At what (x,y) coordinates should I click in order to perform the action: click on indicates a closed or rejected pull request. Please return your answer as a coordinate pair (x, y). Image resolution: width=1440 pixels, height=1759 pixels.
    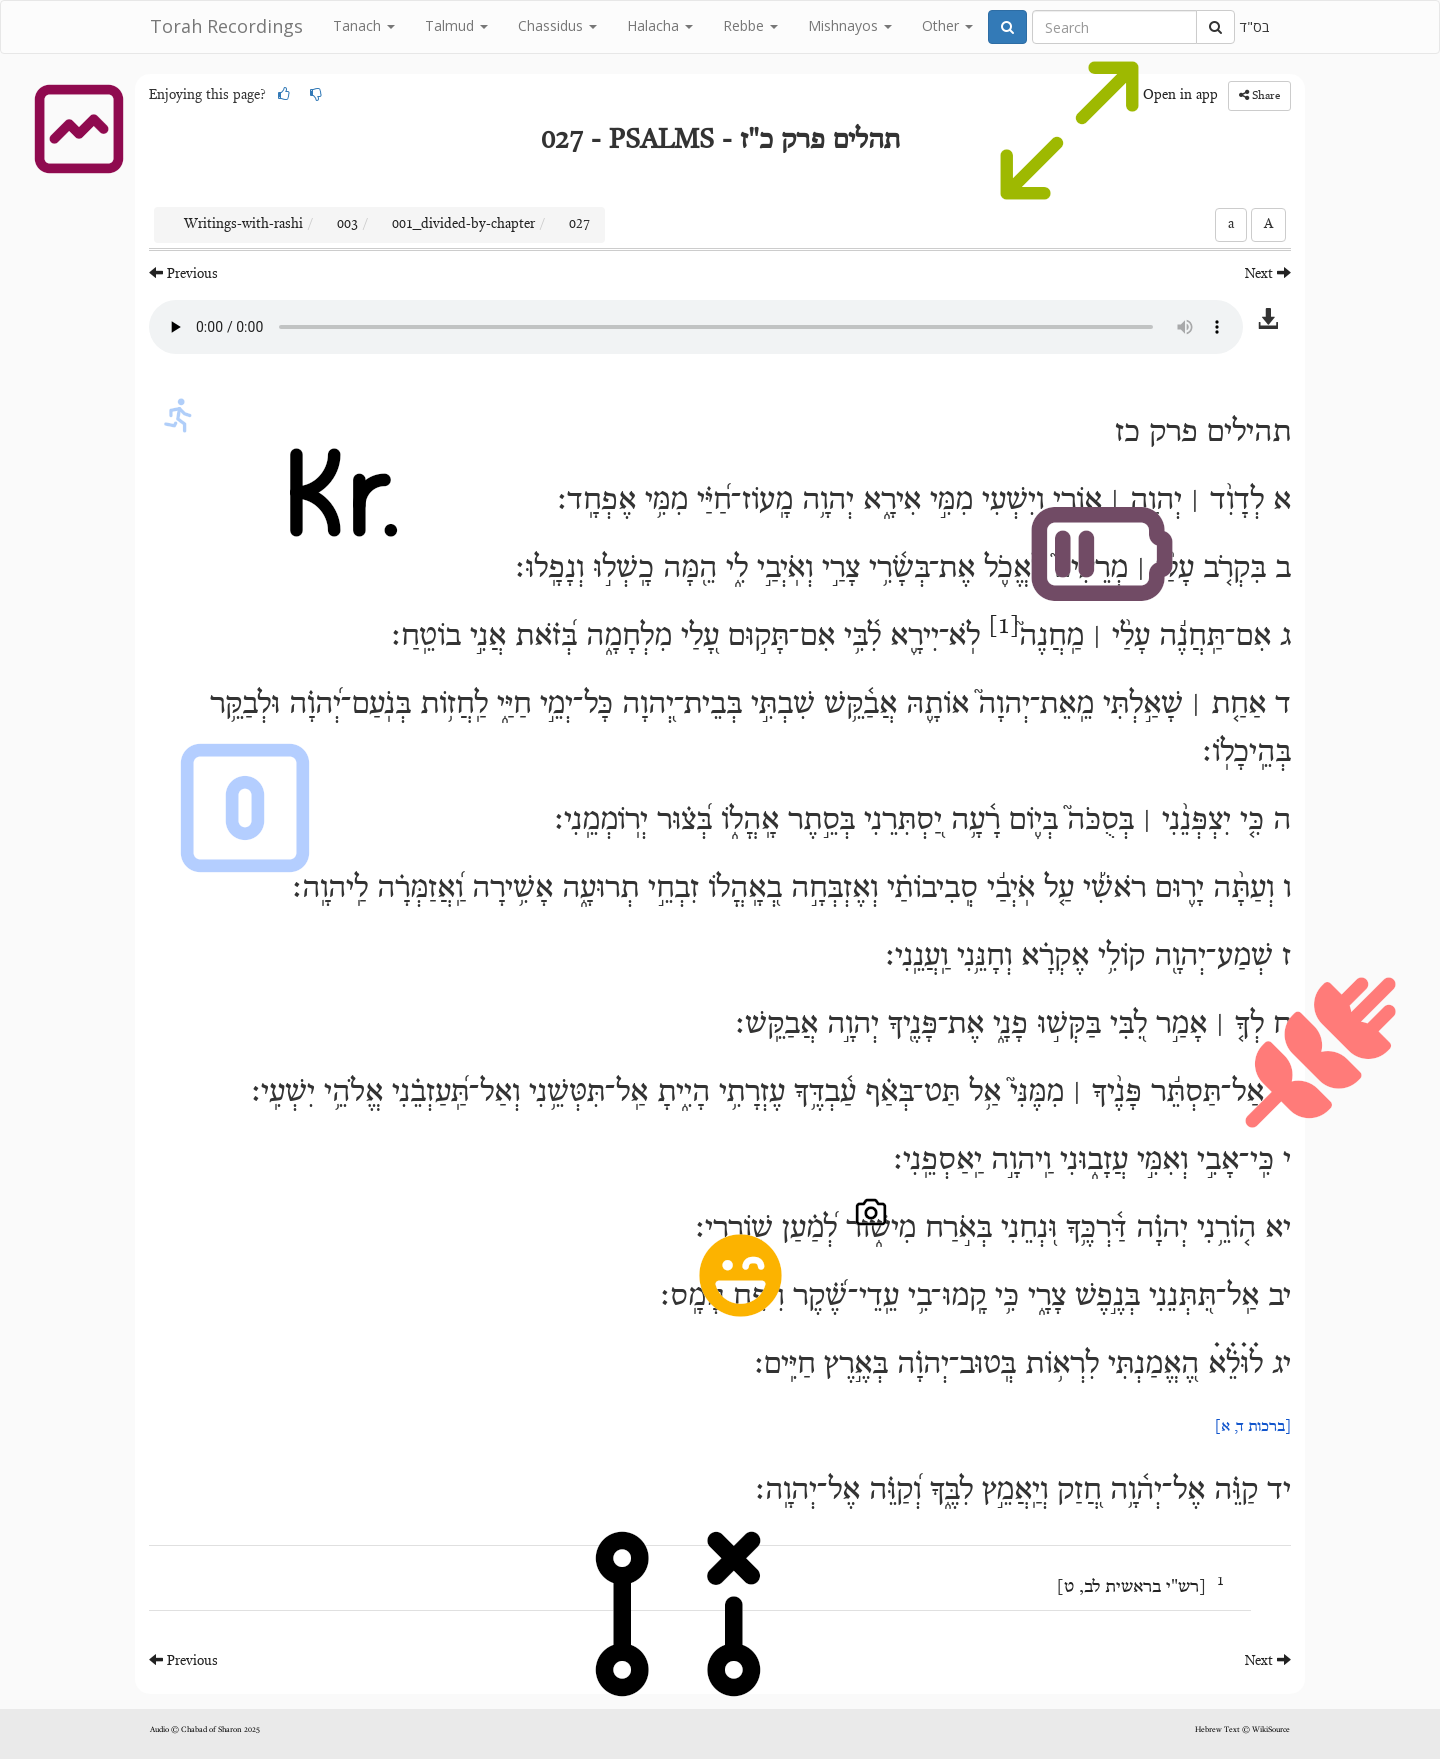
    Looking at the image, I should click on (678, 1614).